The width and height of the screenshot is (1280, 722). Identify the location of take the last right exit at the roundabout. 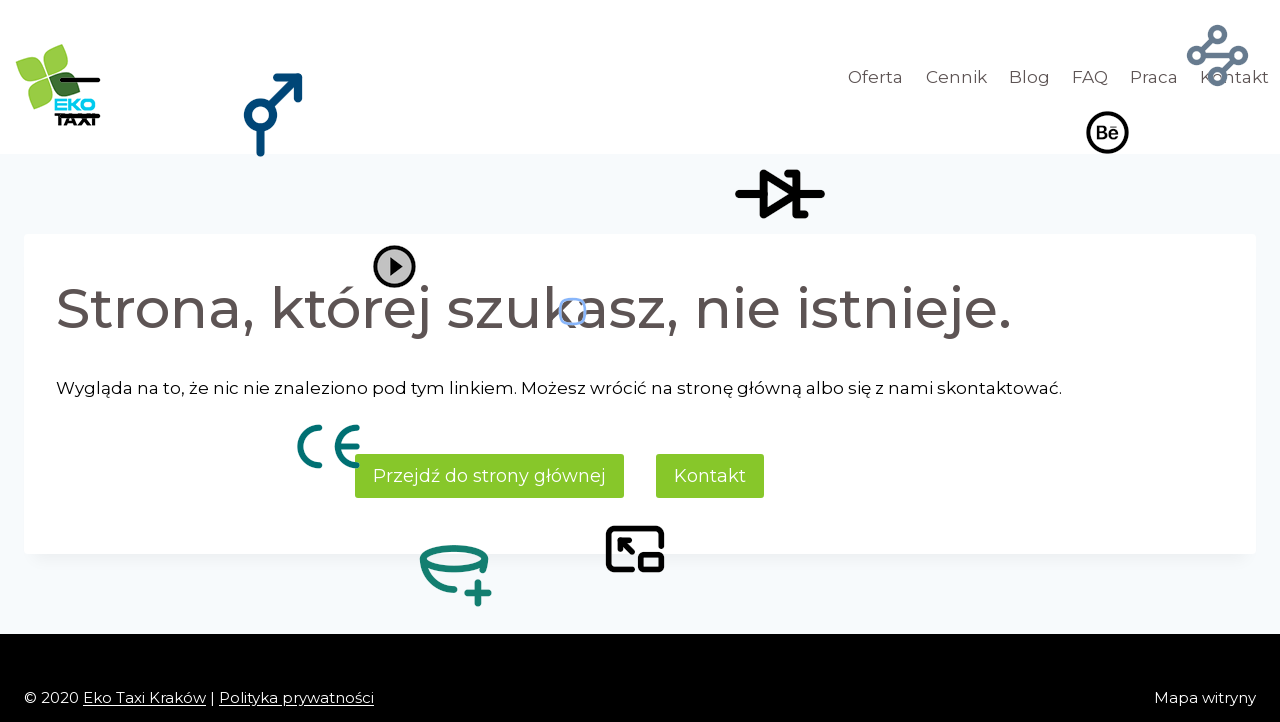
(273, 115).